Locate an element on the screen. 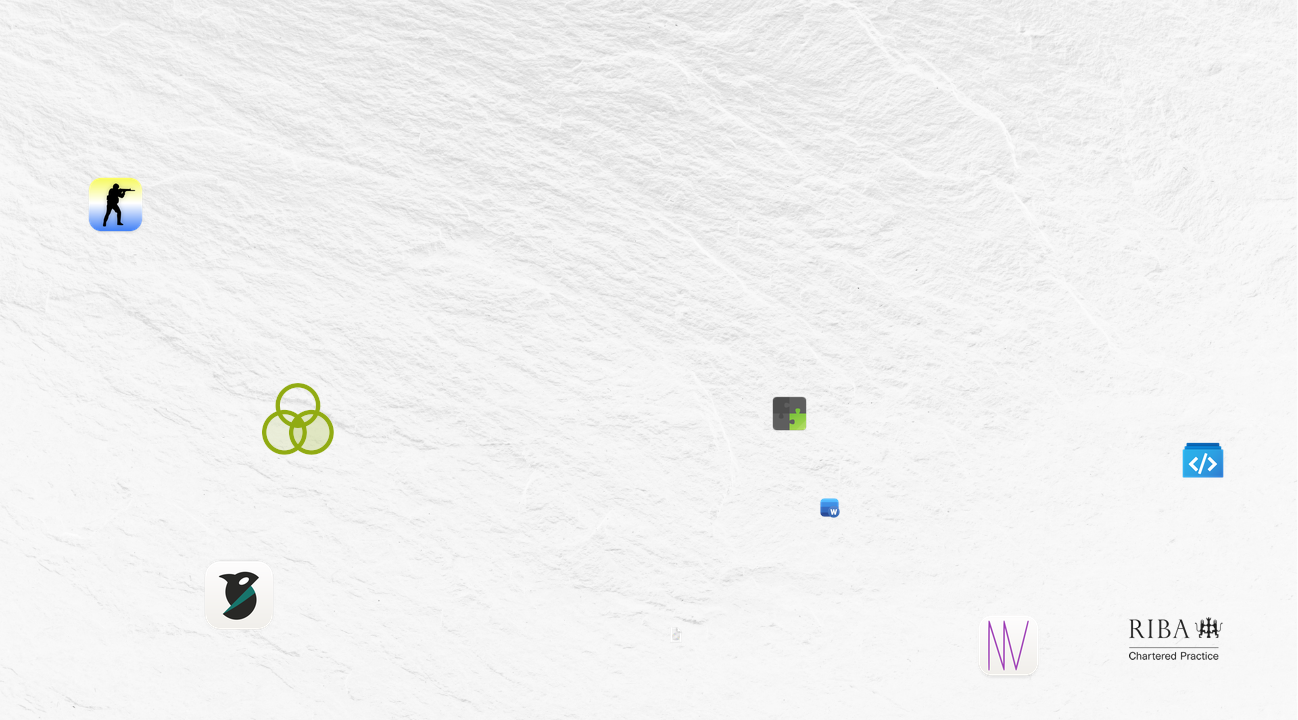 Image resolution: width=1298 pixels, height=720 pixels. open Microsoft Word is located at coordinates (829, 507).